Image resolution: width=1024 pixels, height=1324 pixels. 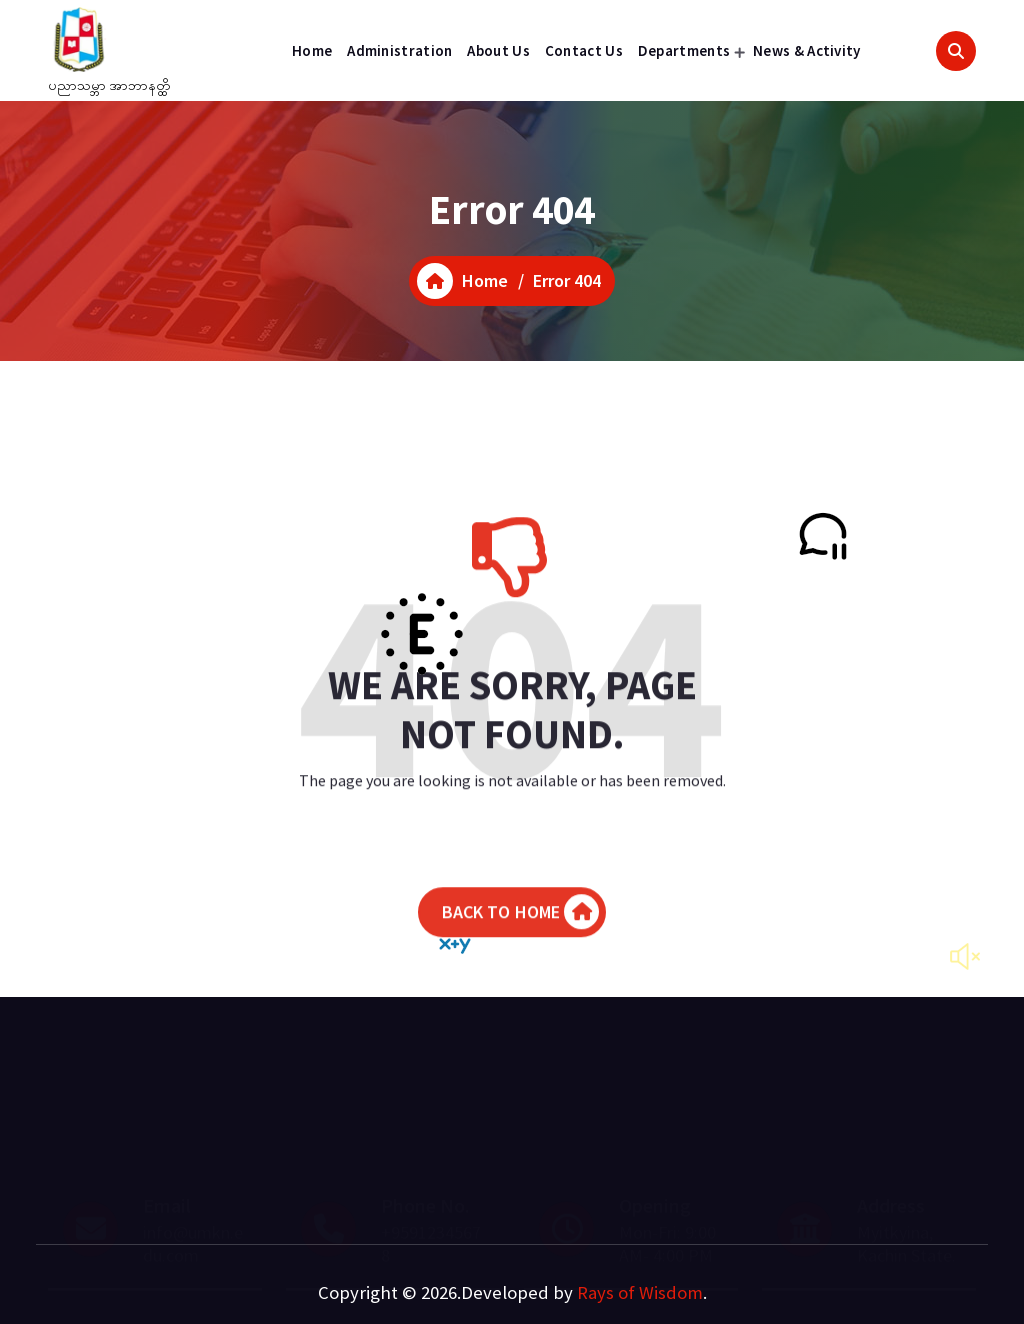 What do you see at coordinates (455, 944) in the screenshot?
I see `access math or calculator functions` at bounding box center [455, 944].